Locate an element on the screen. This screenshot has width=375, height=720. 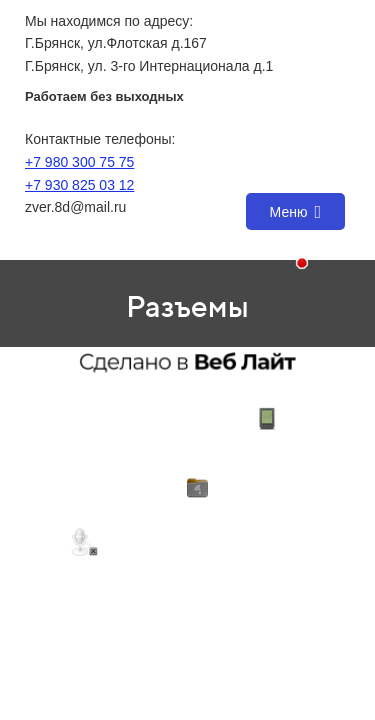
open your insync synced folder is located at coordinates (197, 487).